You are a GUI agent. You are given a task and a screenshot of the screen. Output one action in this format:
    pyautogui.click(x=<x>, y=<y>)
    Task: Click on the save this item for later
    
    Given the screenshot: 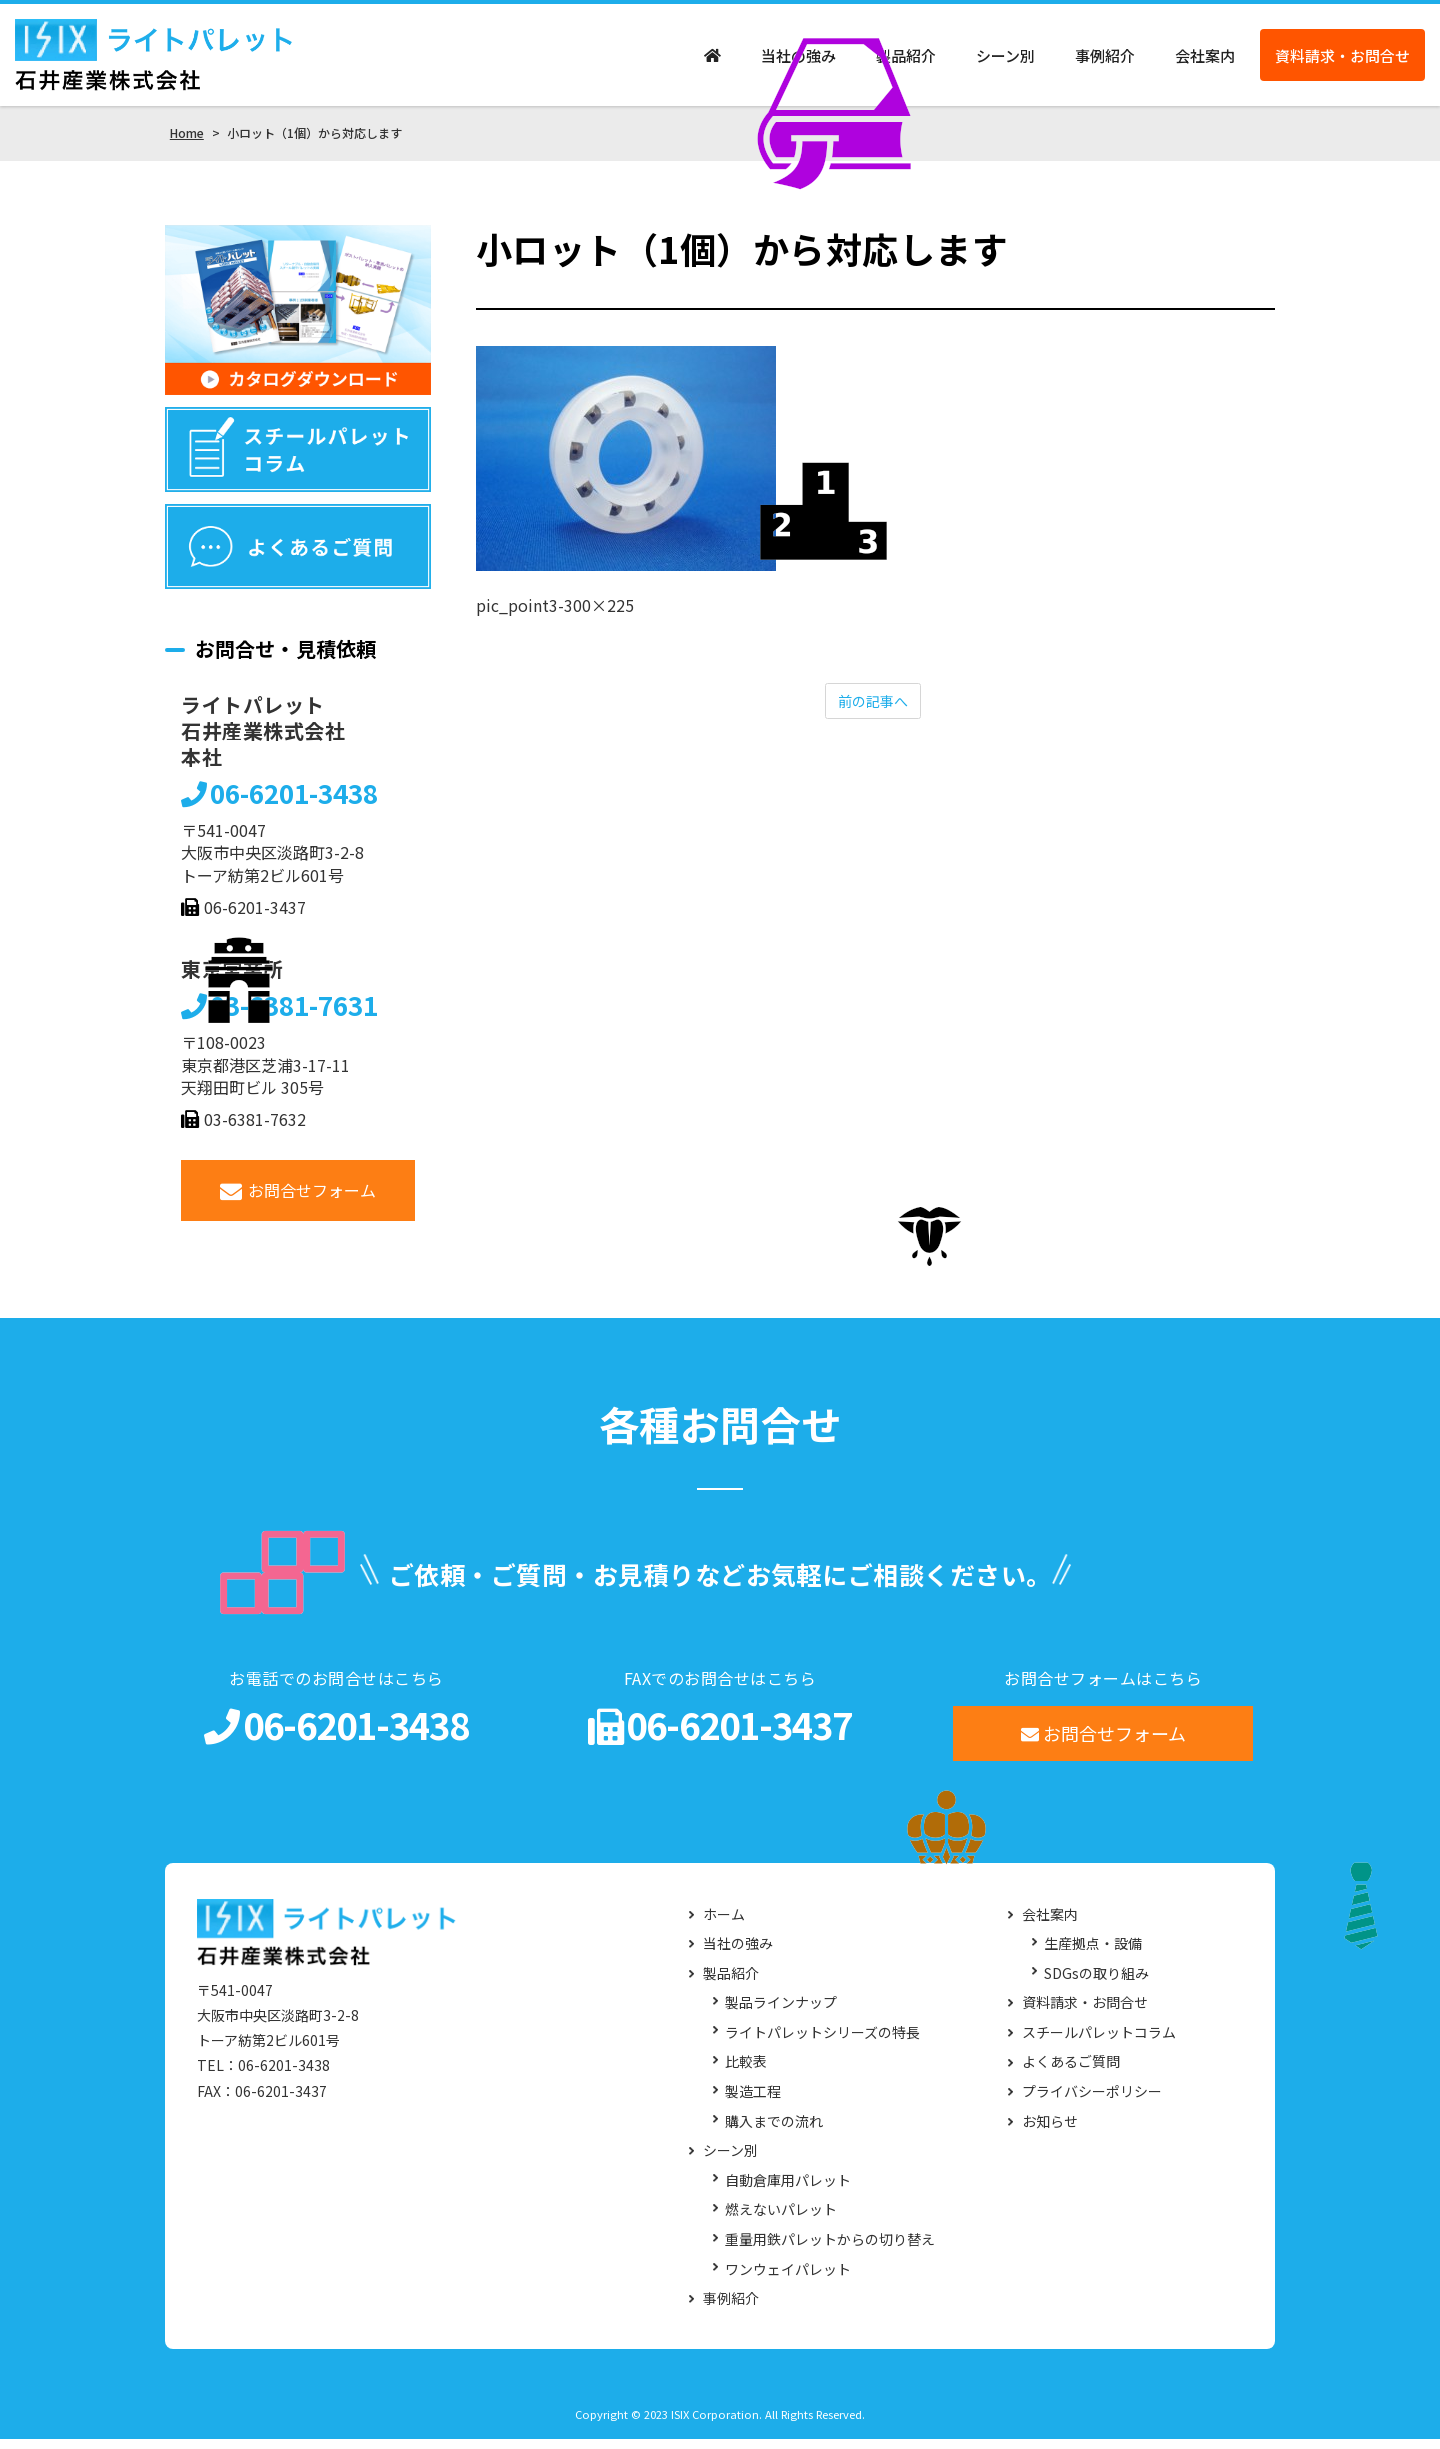 What is the action you would take?
    pyautogui.click(x=833, y=113)
    